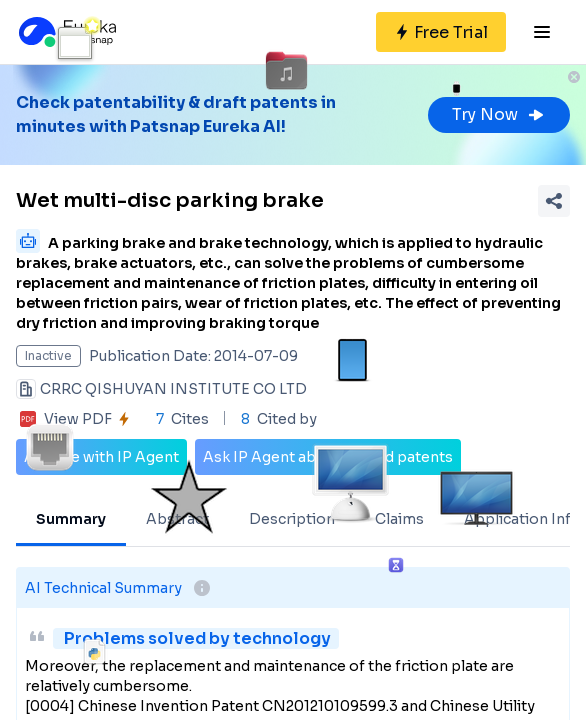 The image size is (586, 720). I want to click on represents an imac g4 device in system settings, so click(350, 480).